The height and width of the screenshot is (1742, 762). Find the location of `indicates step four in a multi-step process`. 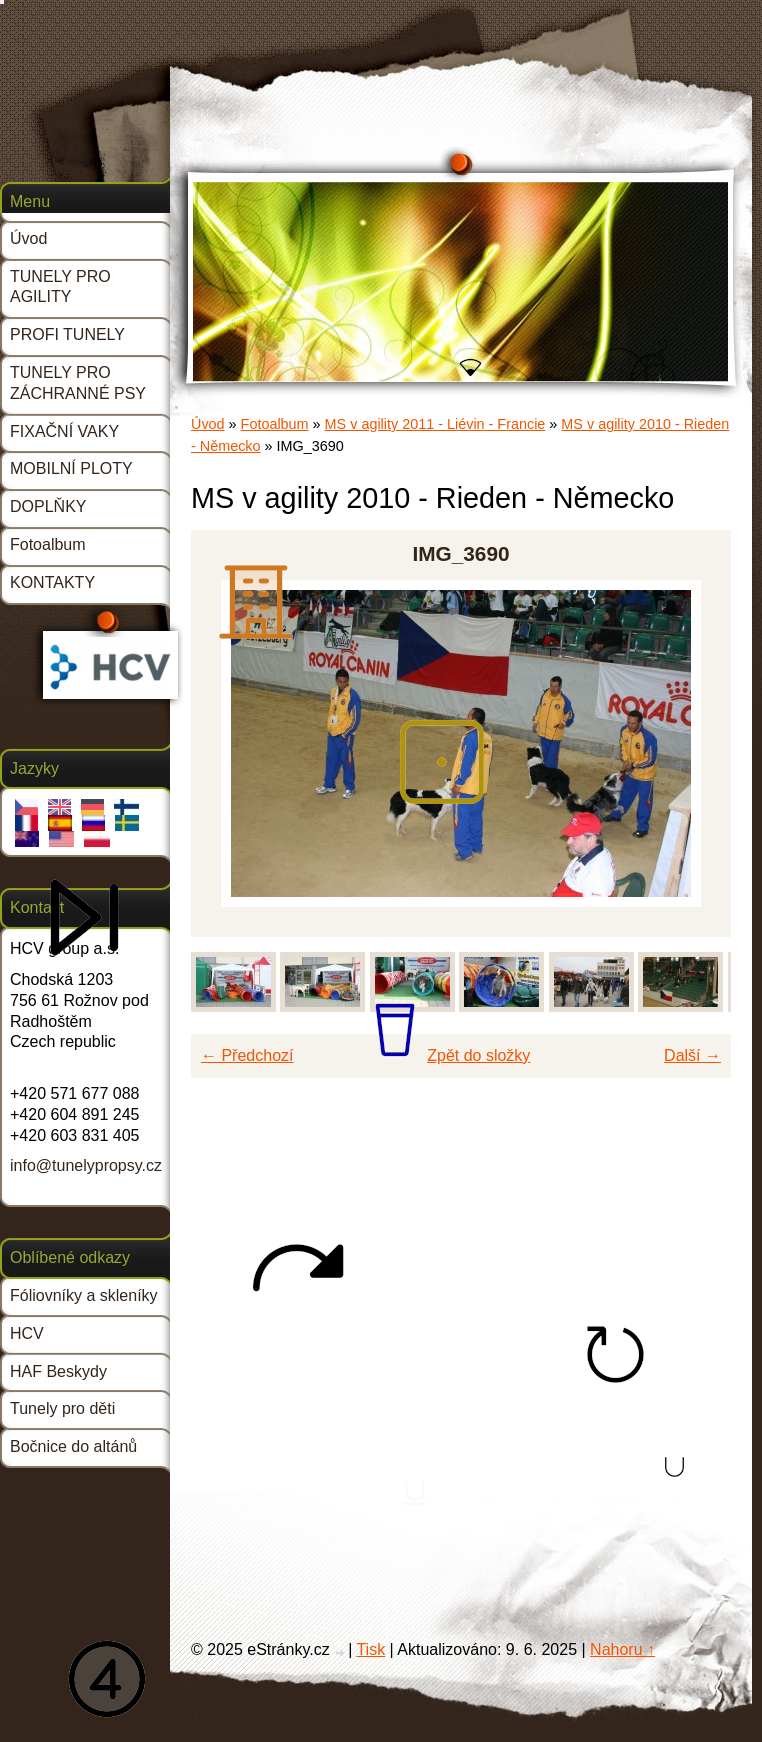

indicates step four in a multi-step process is located at coordinates (107, 1679).